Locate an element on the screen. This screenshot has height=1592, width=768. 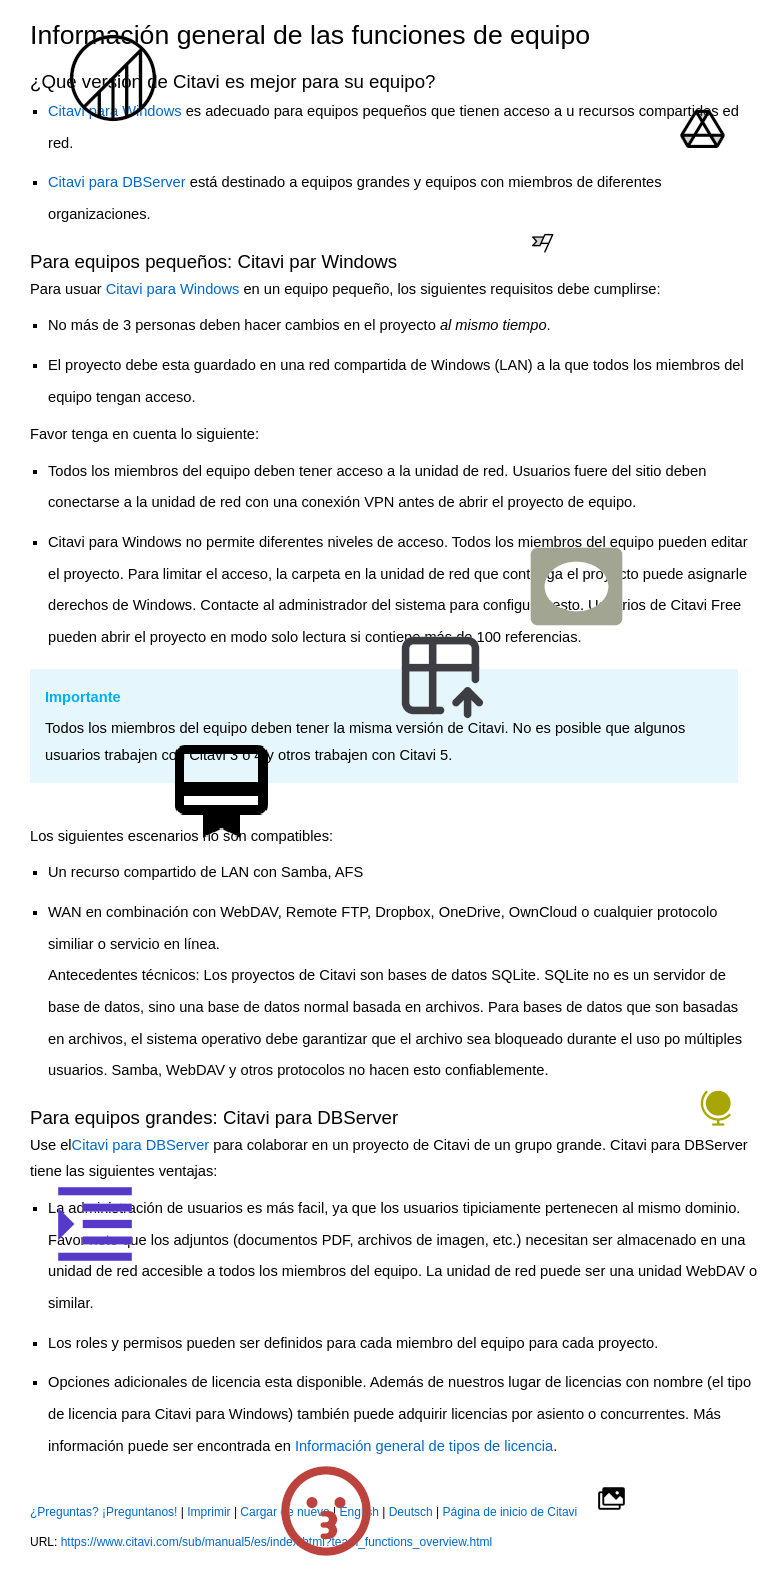
flag or bookmark an item is located at coordinates (542, 242).